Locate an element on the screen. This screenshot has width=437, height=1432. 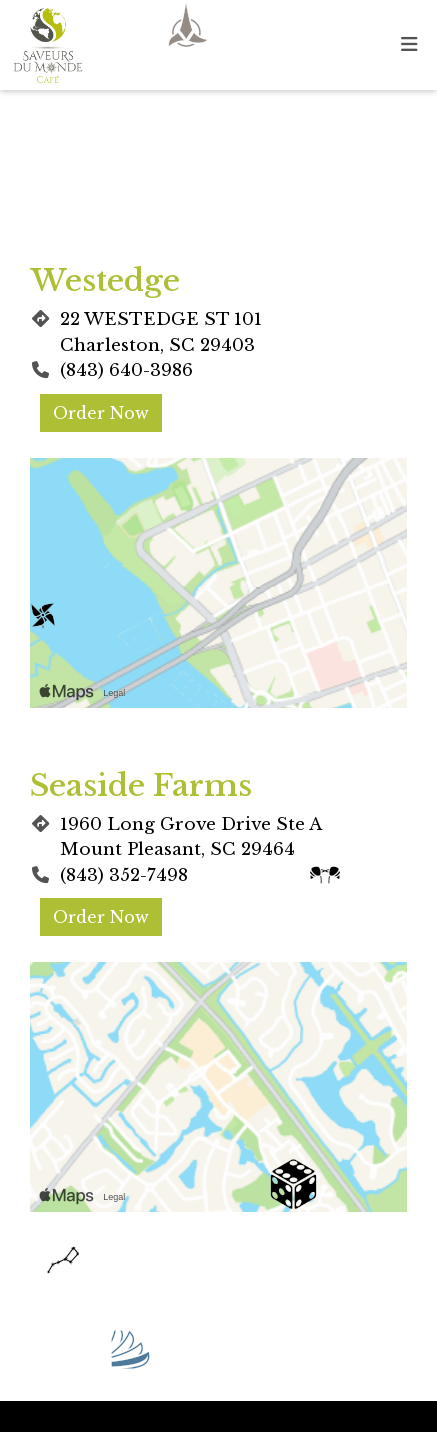
roll the dice or randomize is located at coordinates (293, 1184).